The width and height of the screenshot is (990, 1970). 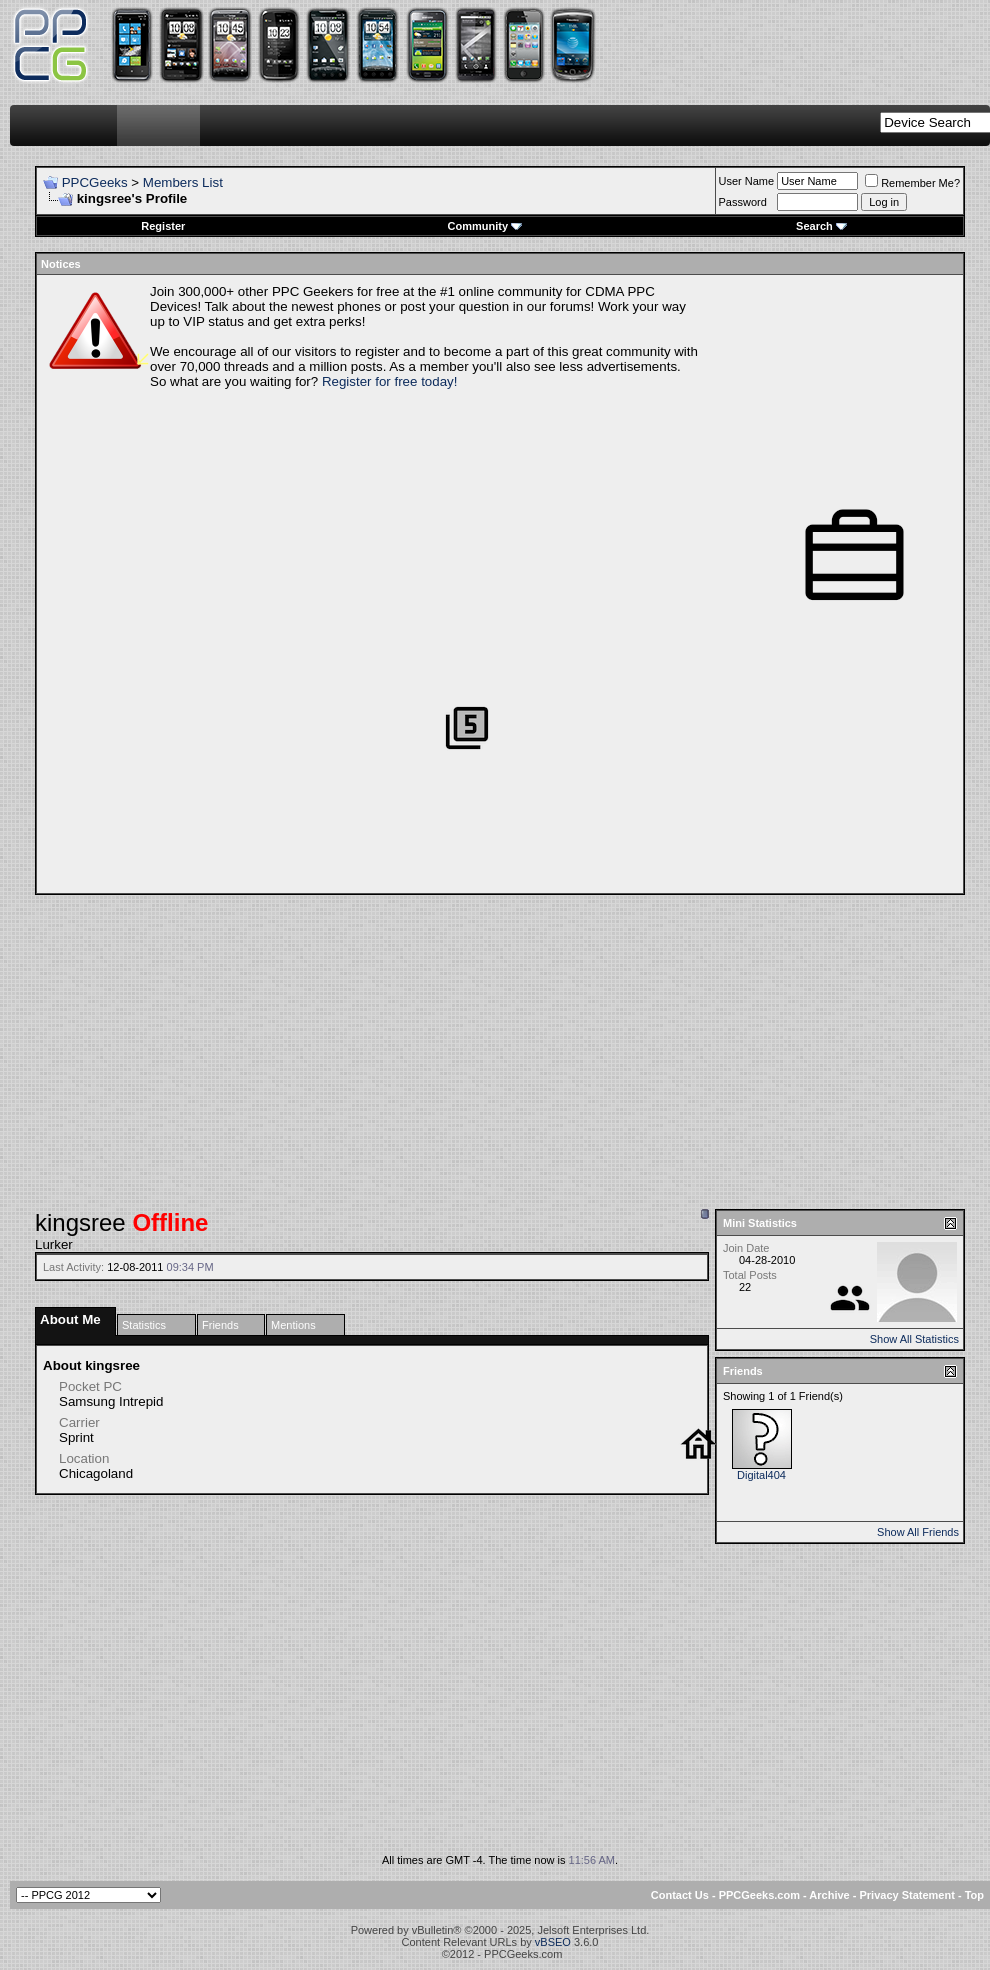 What do you see at coordinates (467, 728) in the screenshot?
I see `filter or view 5 items` at bounding box center [467, 728].